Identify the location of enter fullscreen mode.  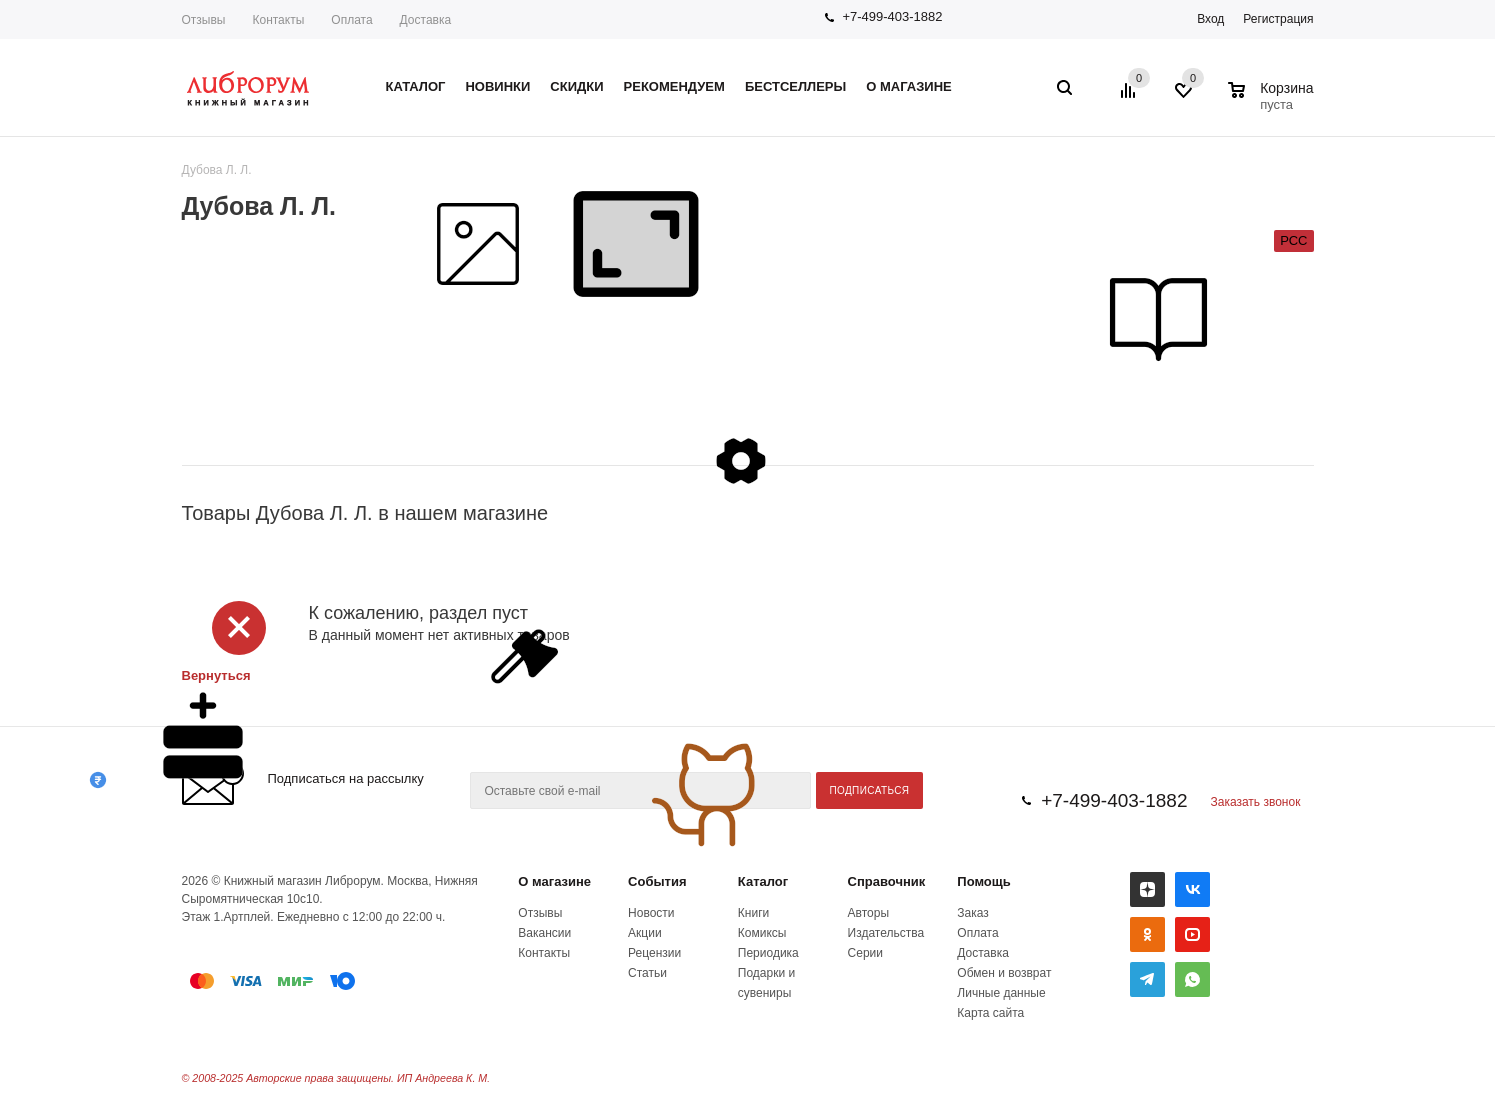
(636, 244).